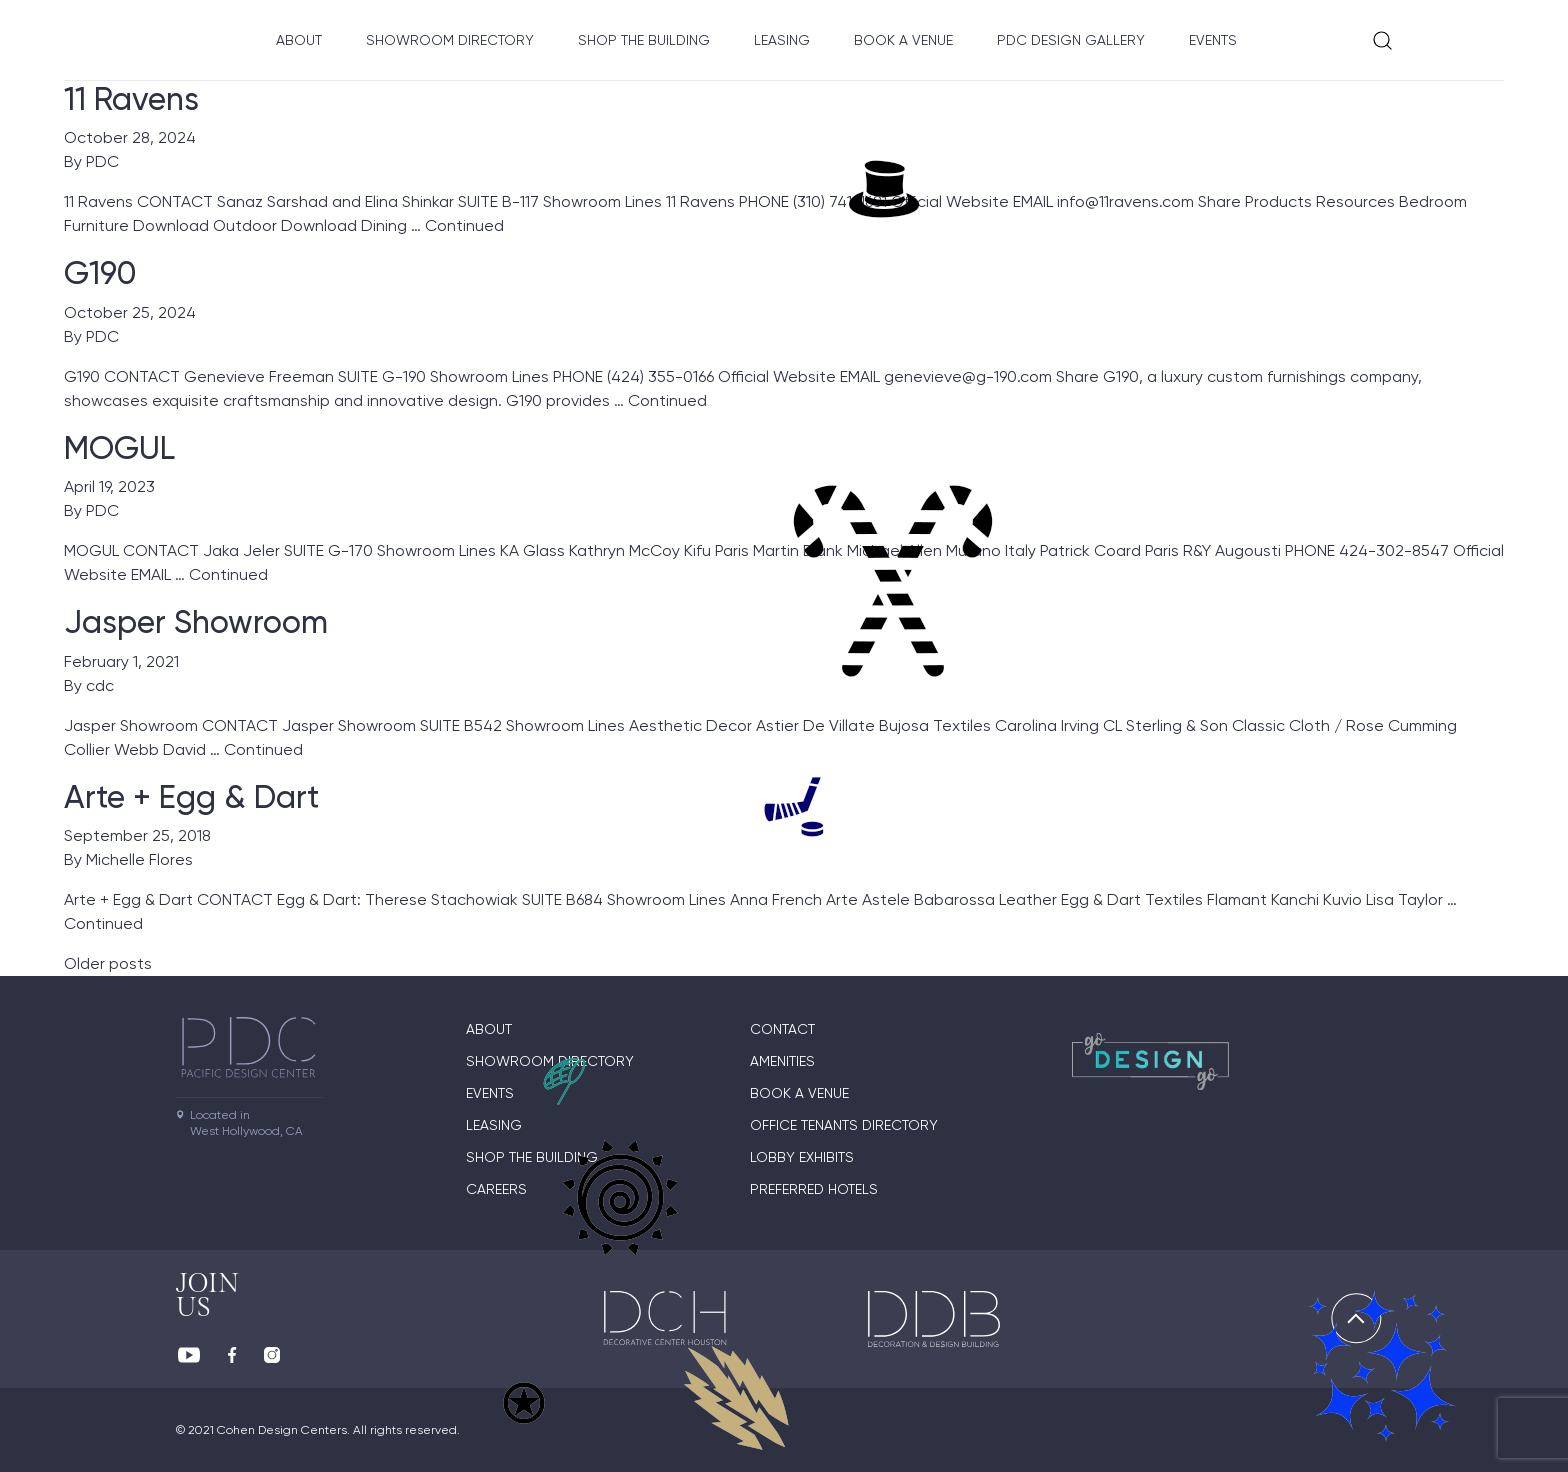 This screenshot has width=1568, height=1472. I want to click on indicates magic or special ability activation, so click(1380, 1365).